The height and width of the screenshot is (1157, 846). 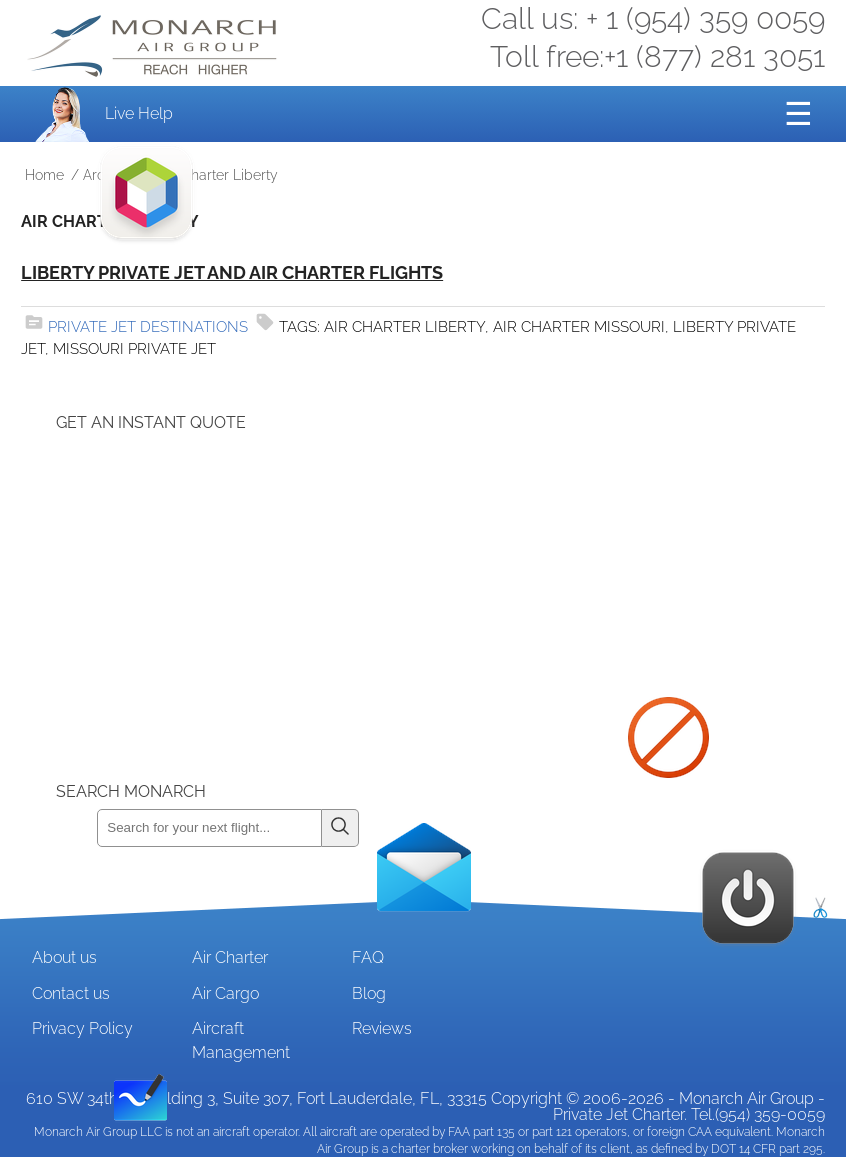 I want to click on open session or power settings, so click(x=748, y=898).